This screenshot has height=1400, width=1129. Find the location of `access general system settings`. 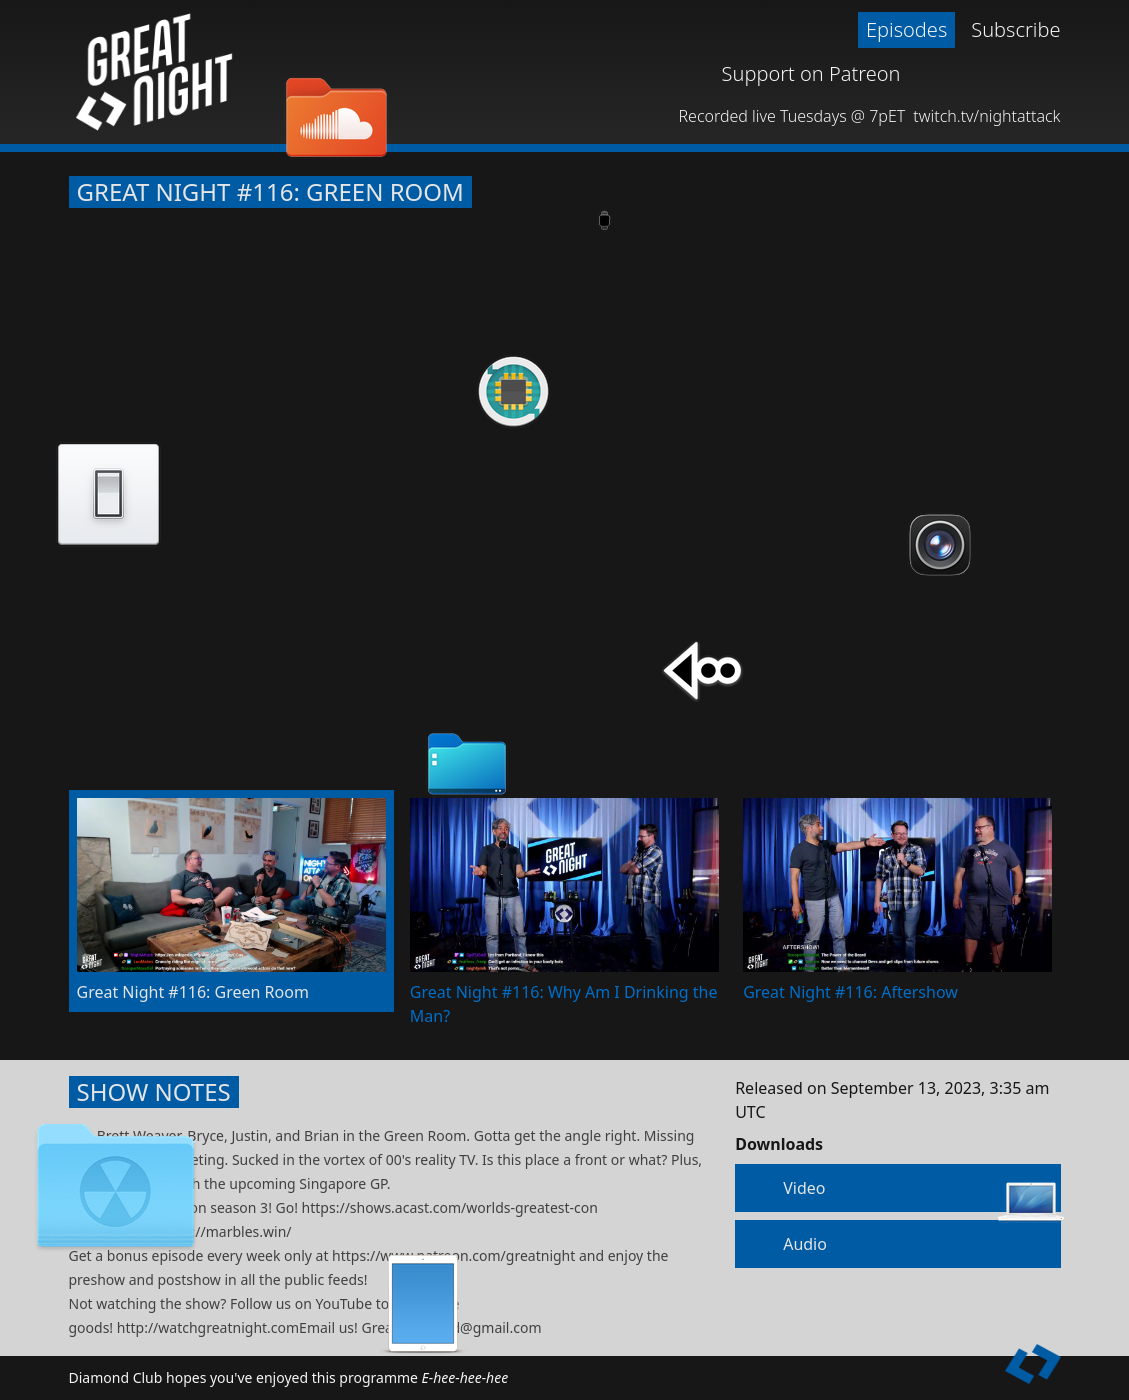

access general system settings is located at coordinates (108, 494).